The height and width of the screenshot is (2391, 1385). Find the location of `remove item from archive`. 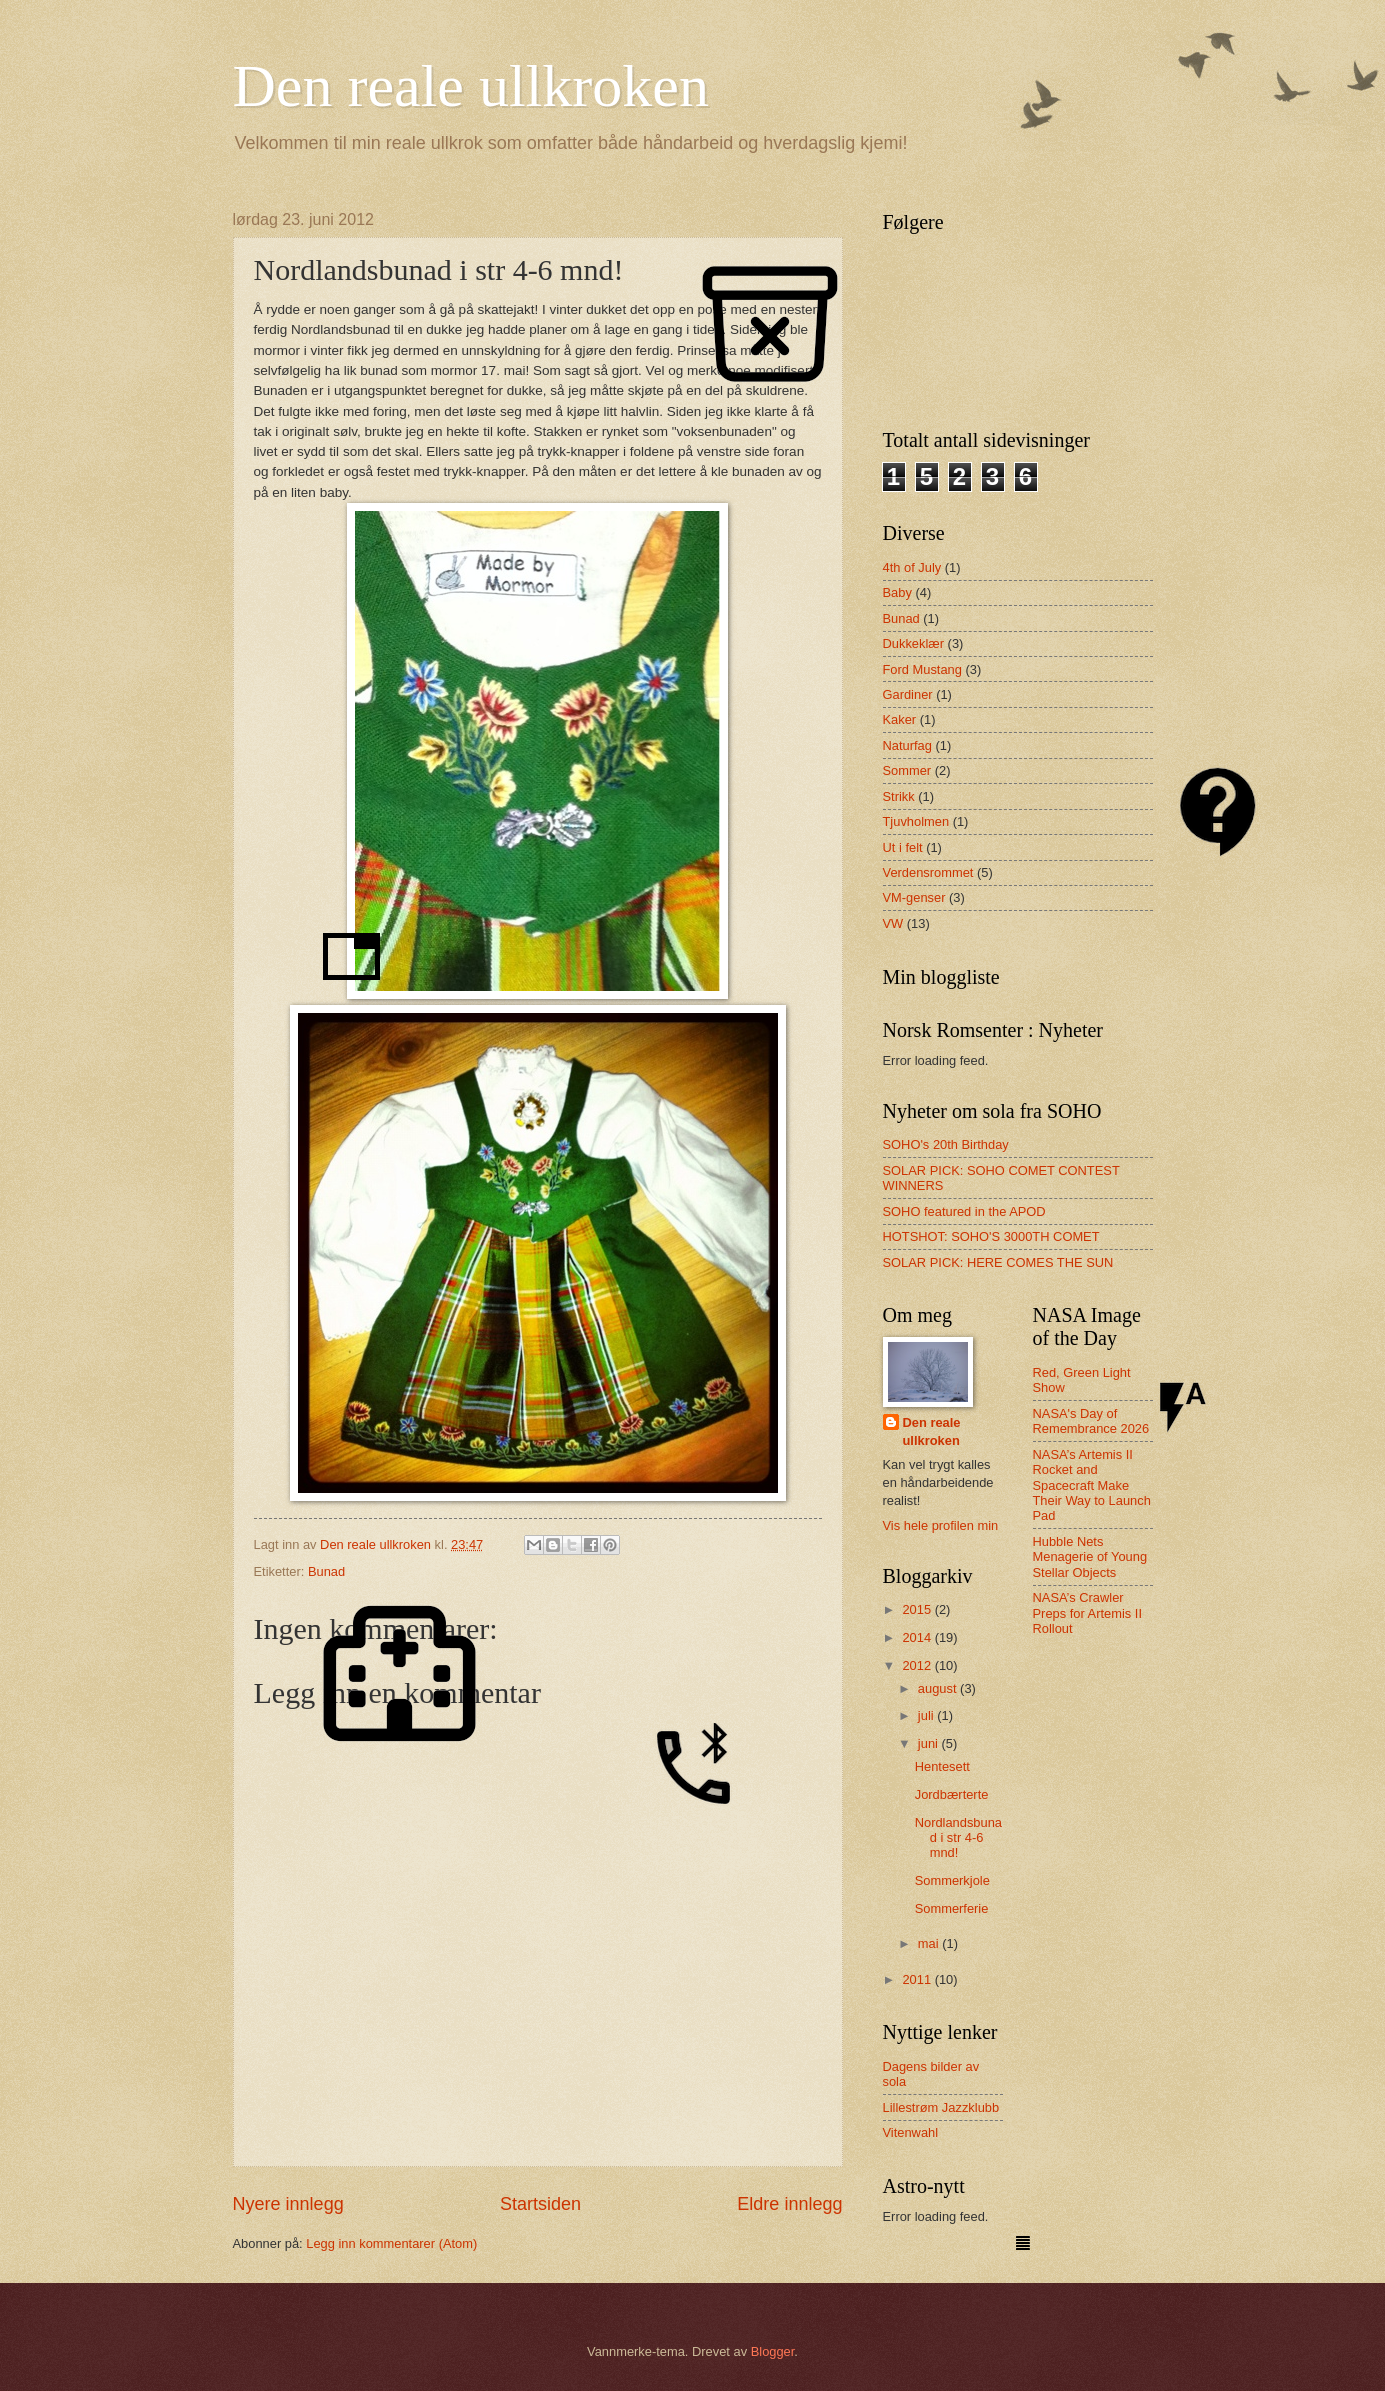

remove item from archive is located at coordinates (770, 324).